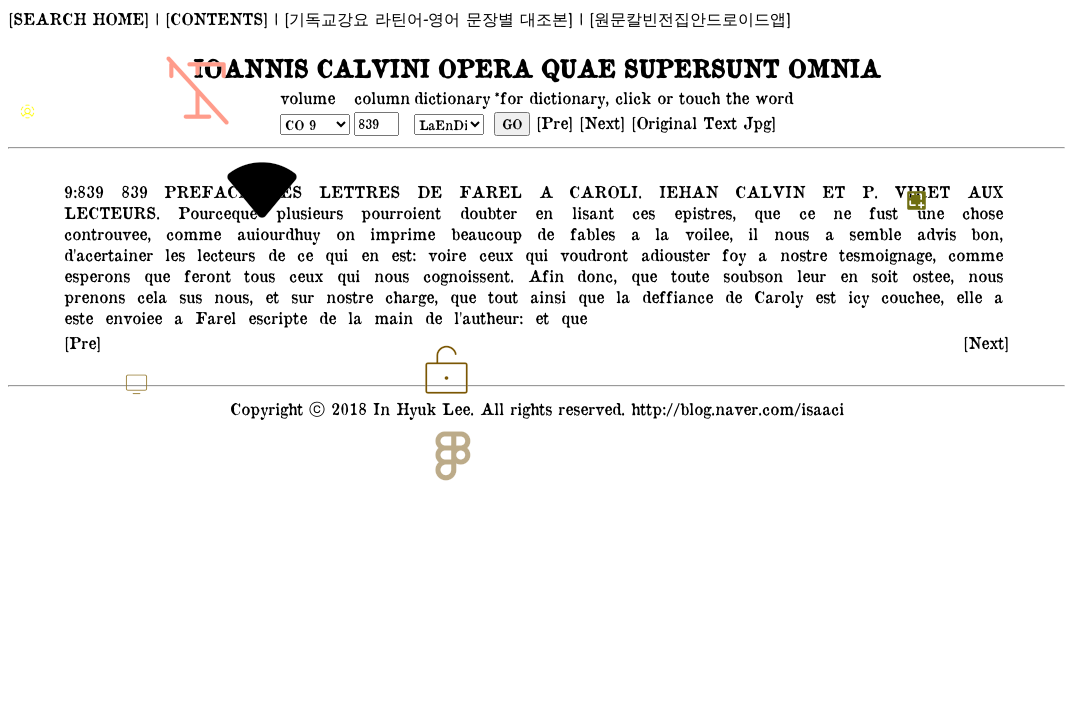 The image size is (1073, 720). What do you see at coordinates (197, 90) in the screenshot?
I see `disable text formatting` at bounding box center [197, 90].